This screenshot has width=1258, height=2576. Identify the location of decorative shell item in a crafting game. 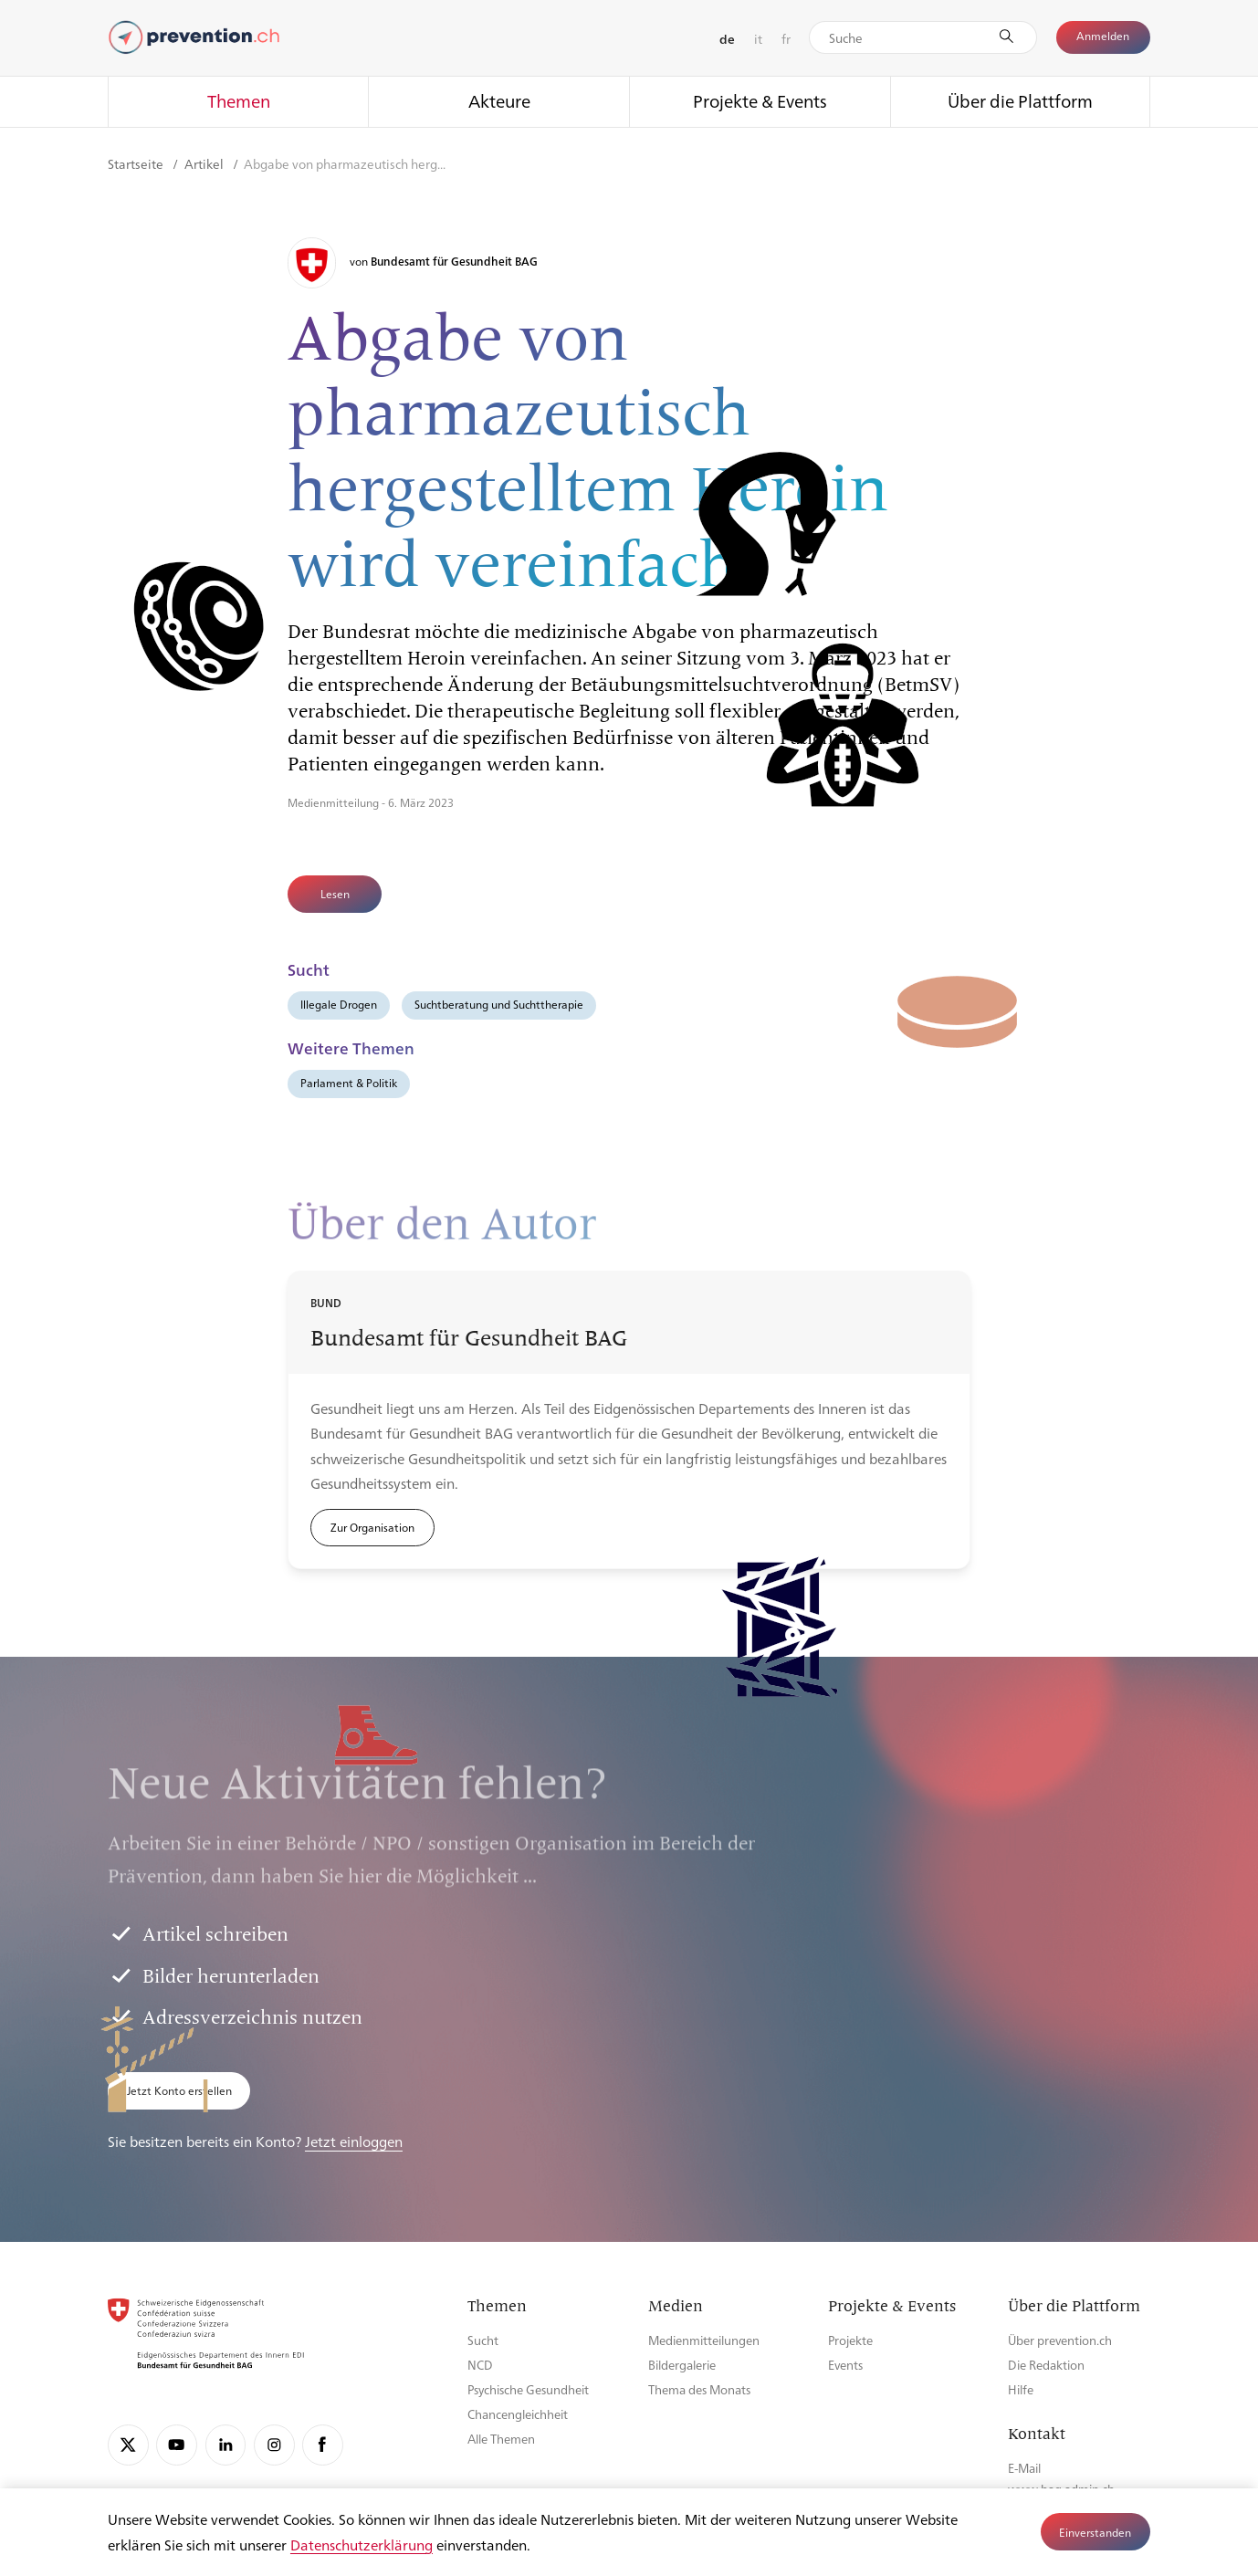
(198, 626).